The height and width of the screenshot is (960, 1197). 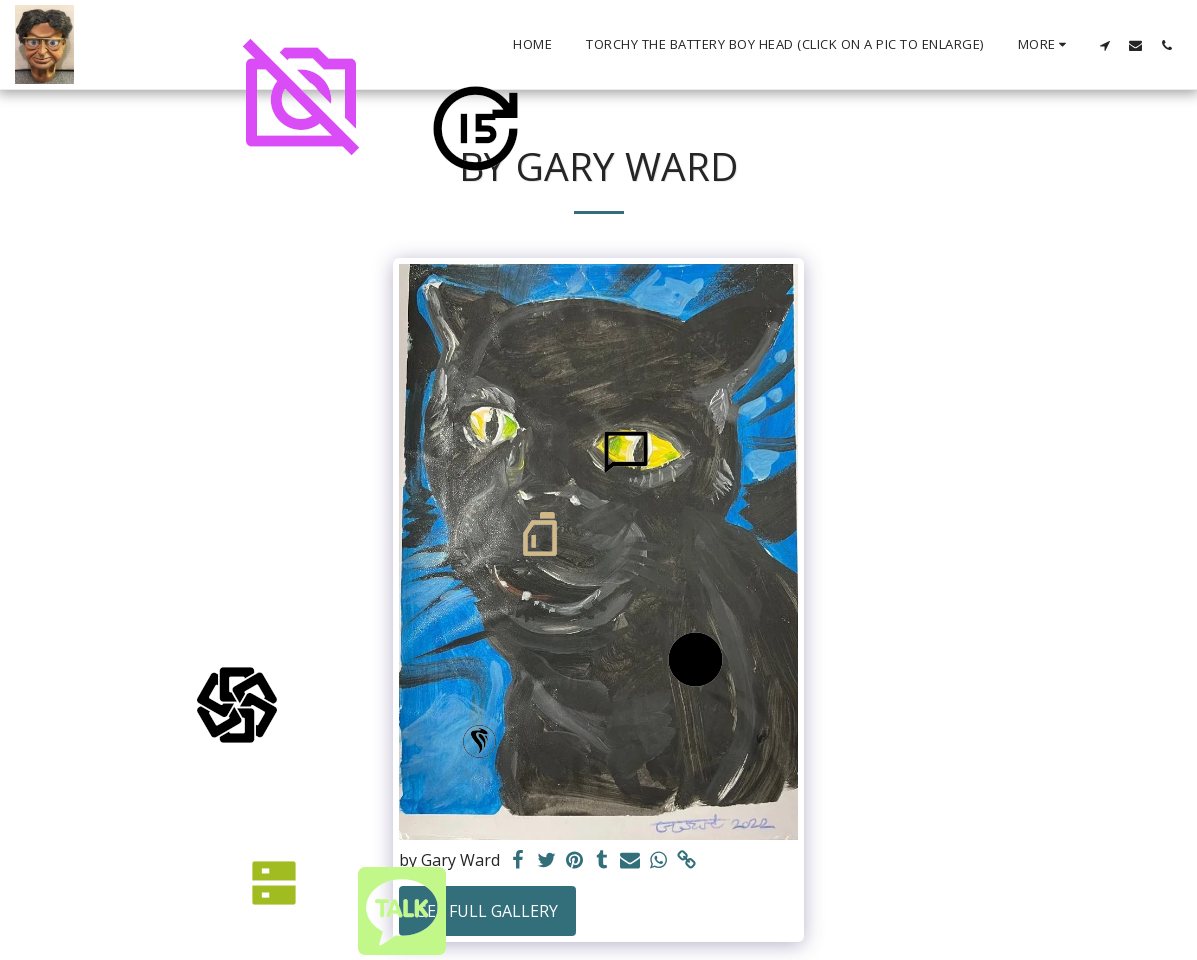 What do you see at coordinates (475, 128) in the screenshot?
I see `skip forward 15 seconds` at bounding box center [475, 128].